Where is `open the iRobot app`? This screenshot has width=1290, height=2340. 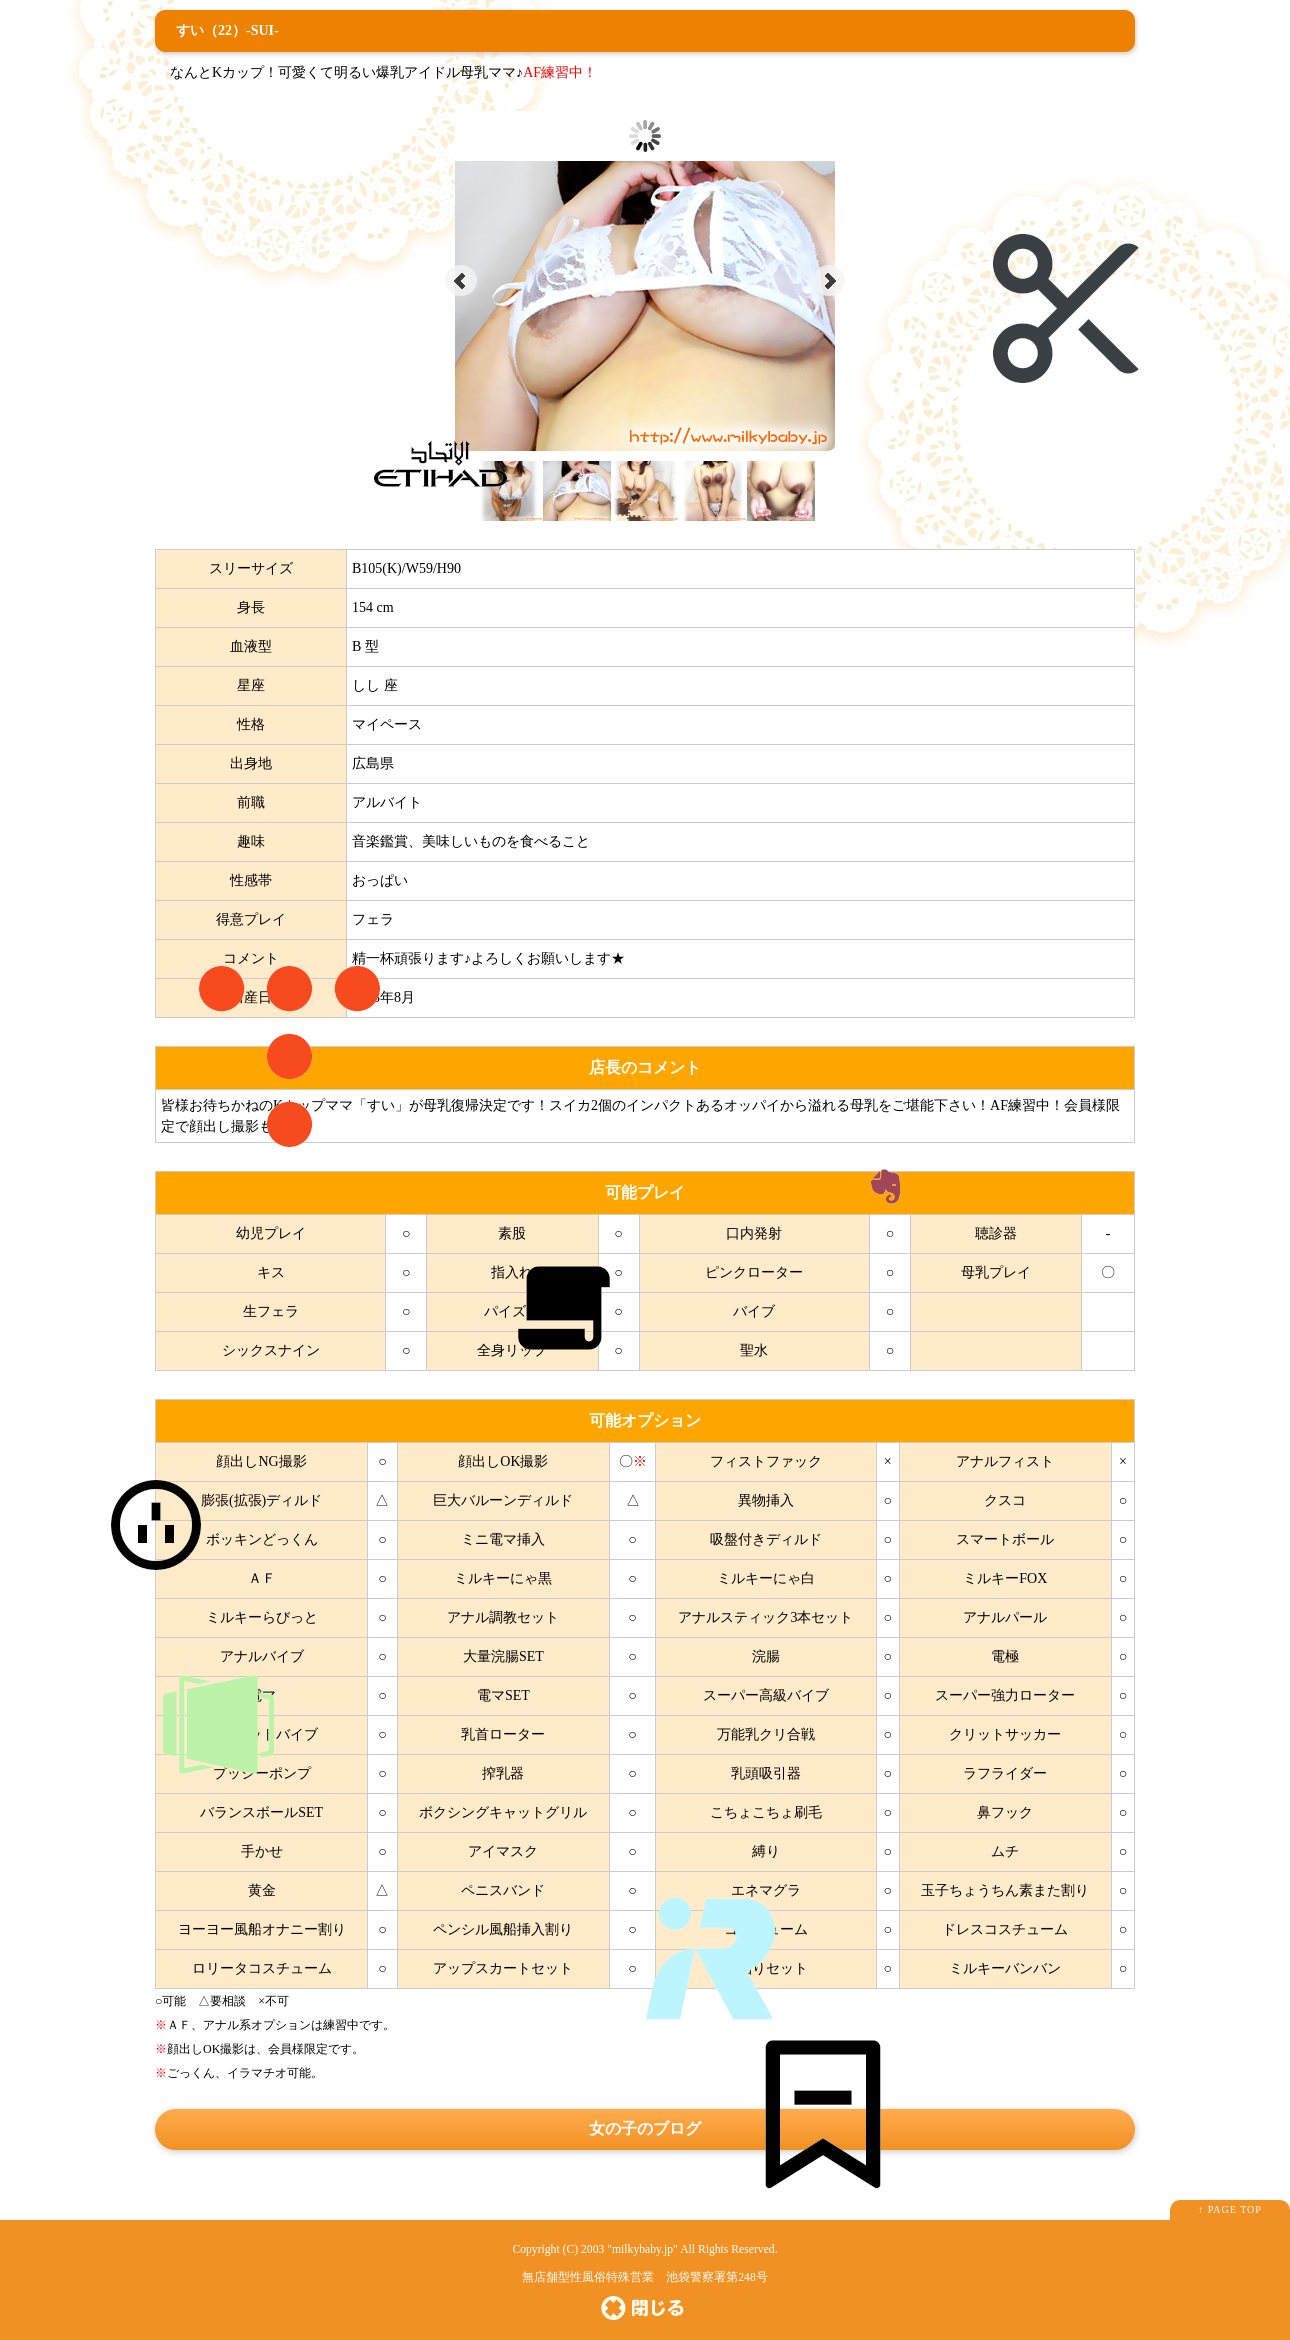 open the iRobot app is located at coordinates (710, 1958).